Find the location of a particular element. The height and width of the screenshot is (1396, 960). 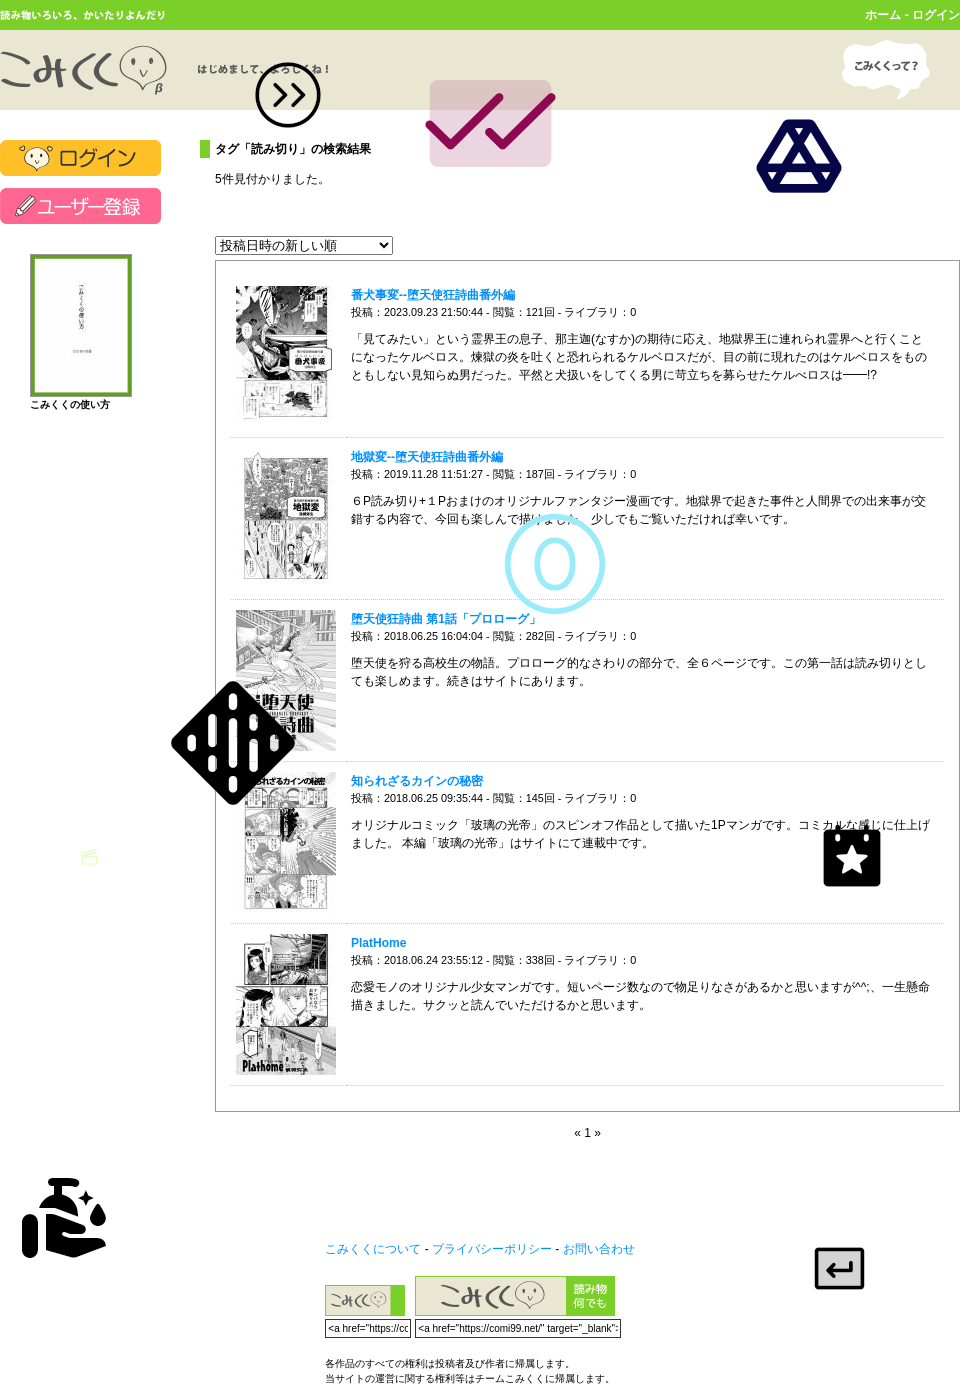

access video or movie content is located at coordinates (89, 857).